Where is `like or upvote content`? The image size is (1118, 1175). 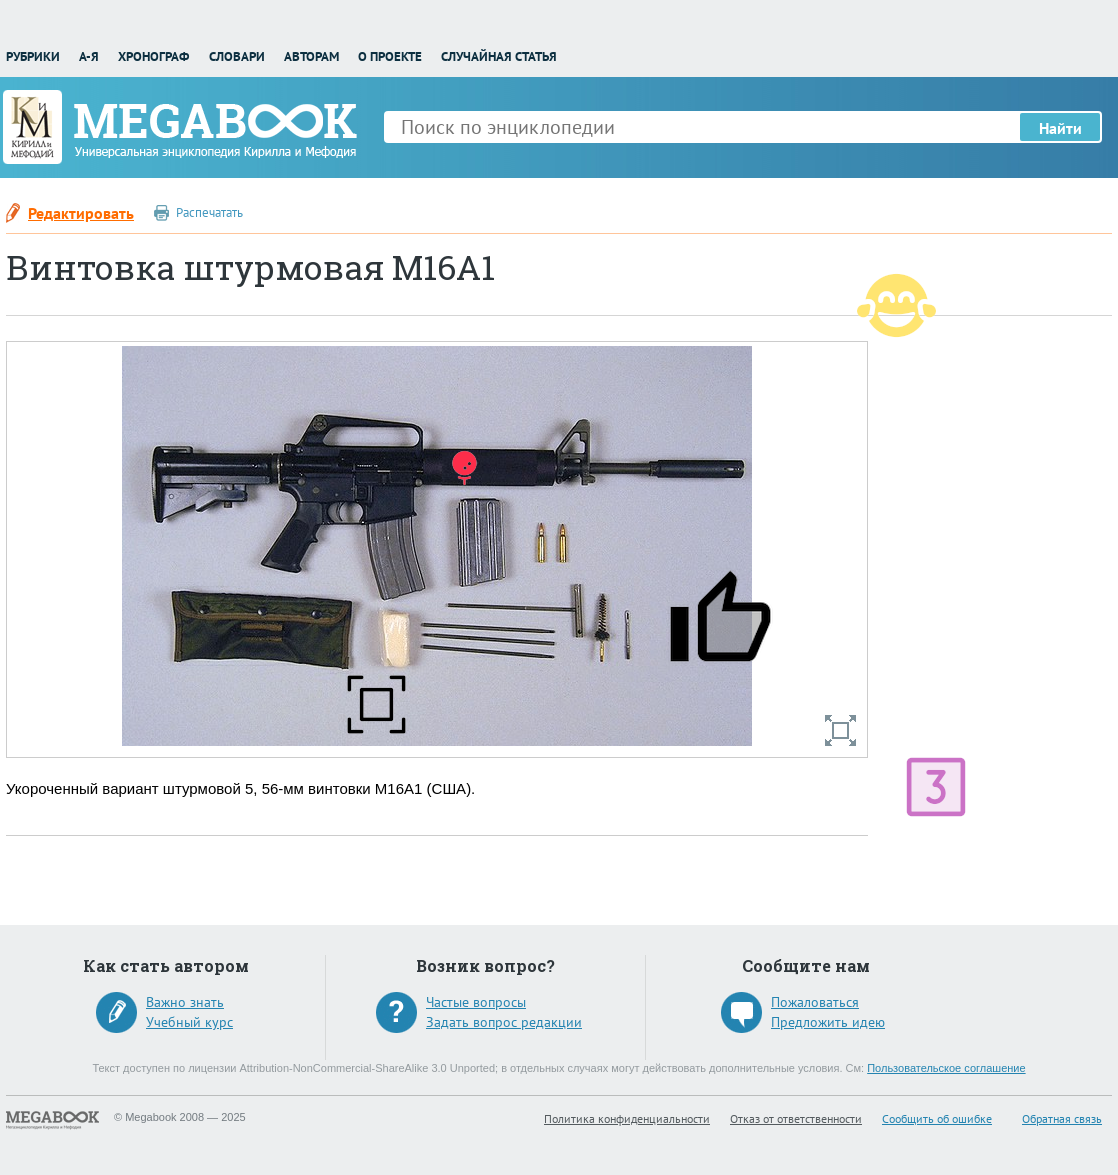 like or upvote content is located at coordinates (720, 620).